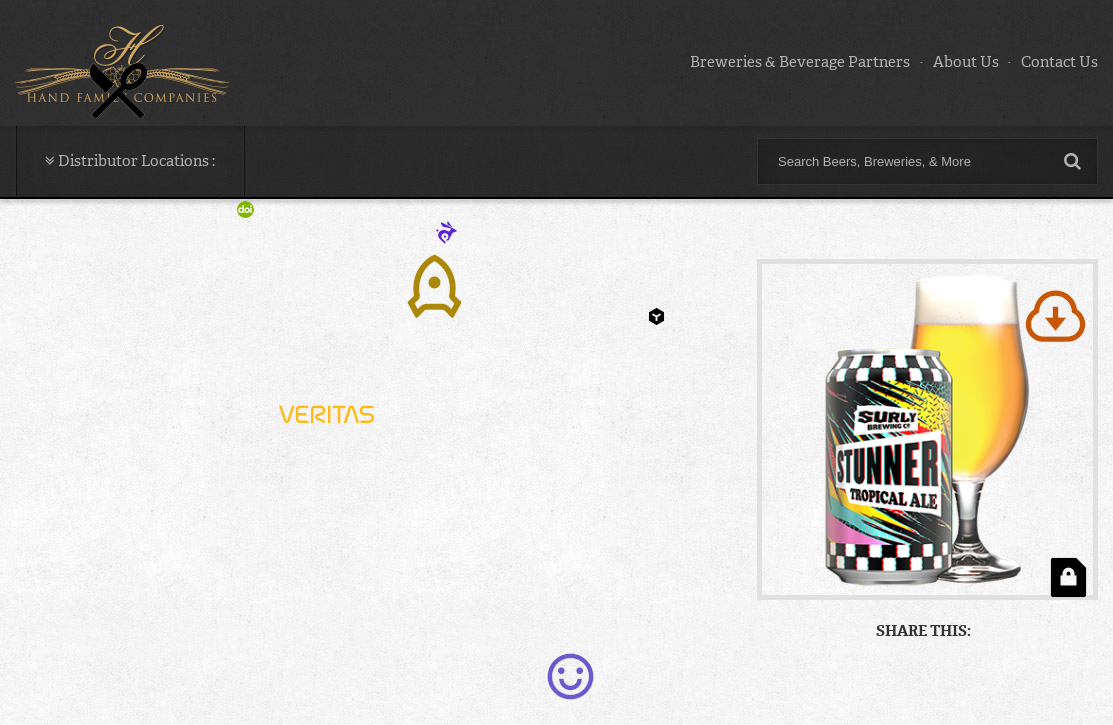 The image size is (1113, 725). Describe the element at coordinates (1068, 577) in the screenshot. I see `access a password-protected file` at that location.